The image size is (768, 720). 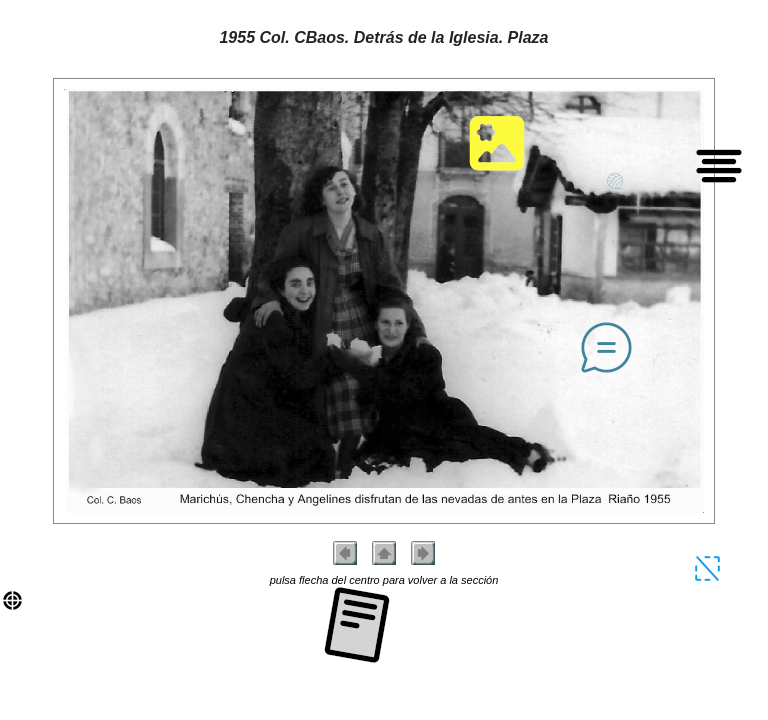 What do you see at coordinates (615, 181) in the screenshot?
I see `access knitting or crafting projects` at bounding box center [615, 181].